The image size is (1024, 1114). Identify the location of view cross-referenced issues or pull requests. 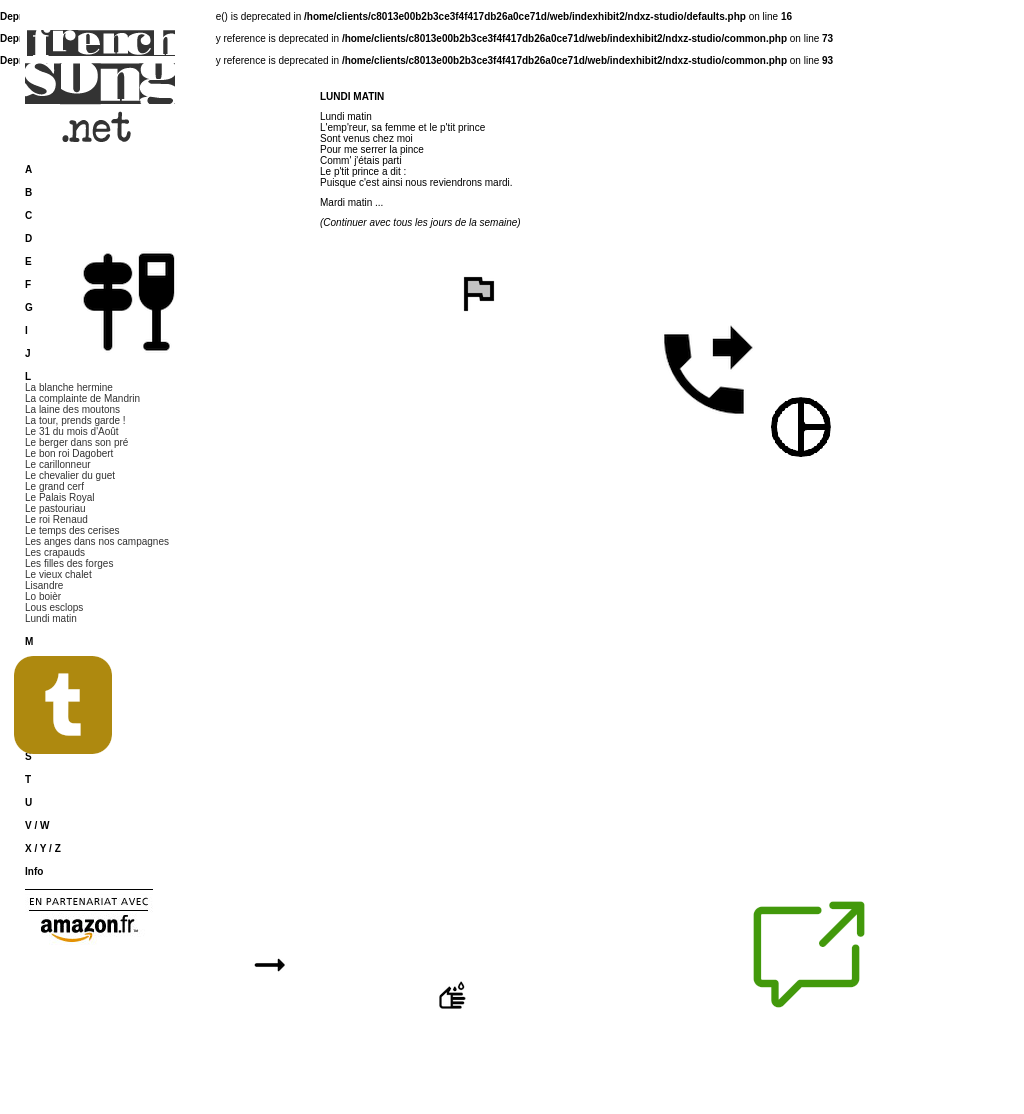
(806, 954).